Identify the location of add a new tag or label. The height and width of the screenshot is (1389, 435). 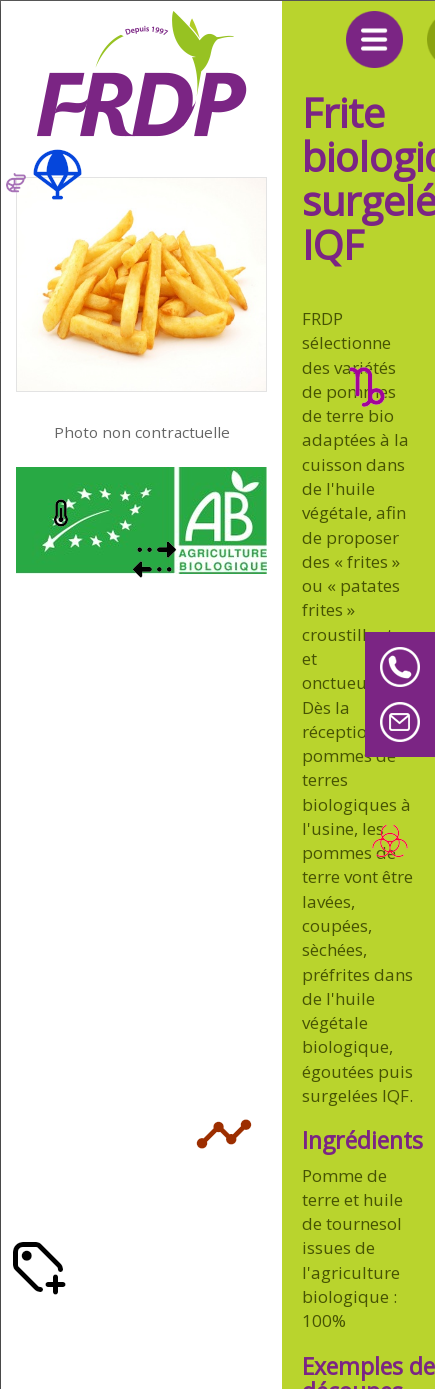
(38, 1267).